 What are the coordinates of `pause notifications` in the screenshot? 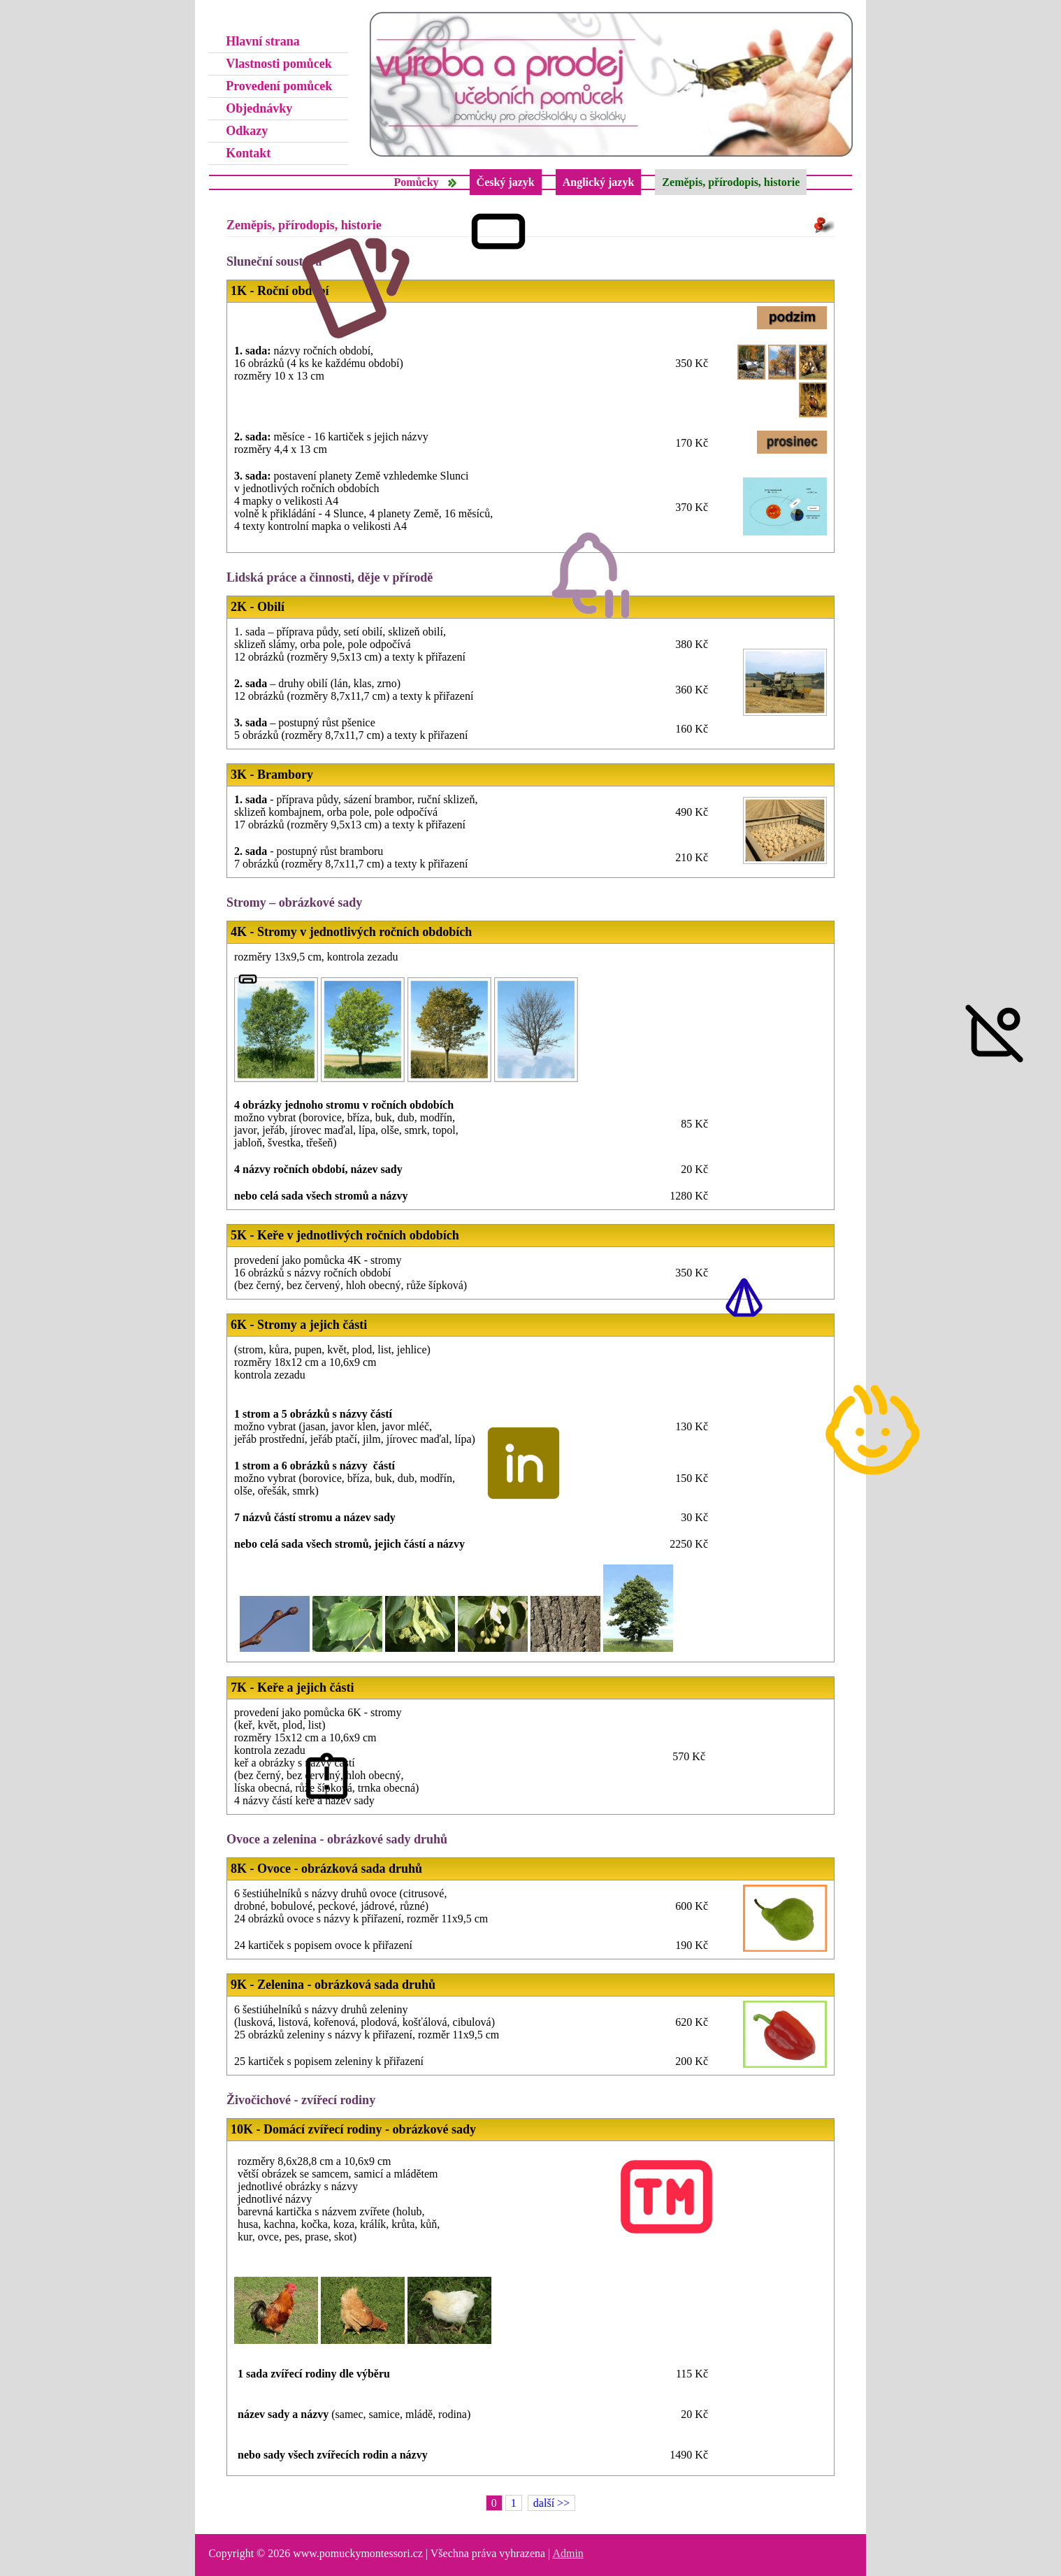 It's located at (589, 573).